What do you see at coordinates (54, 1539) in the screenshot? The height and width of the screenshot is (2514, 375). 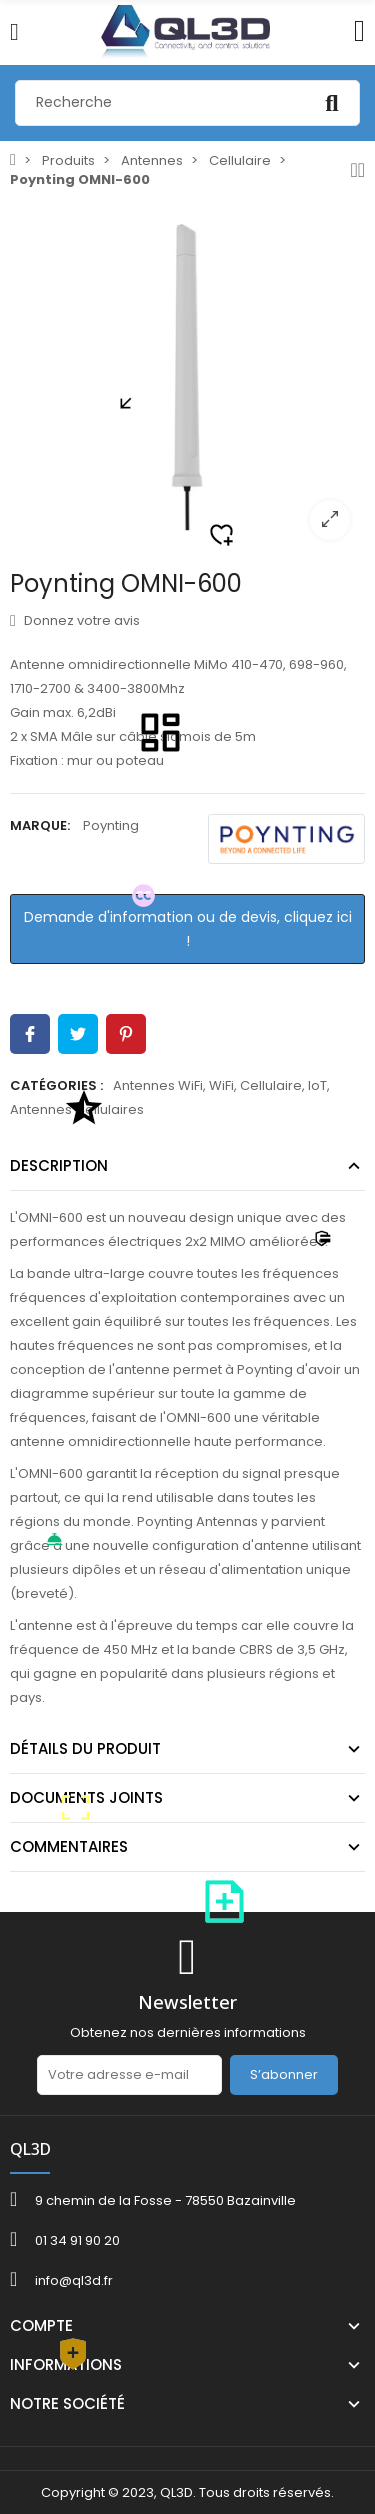 I see `request assistance or customer service` at bounding box center [54, 1539].